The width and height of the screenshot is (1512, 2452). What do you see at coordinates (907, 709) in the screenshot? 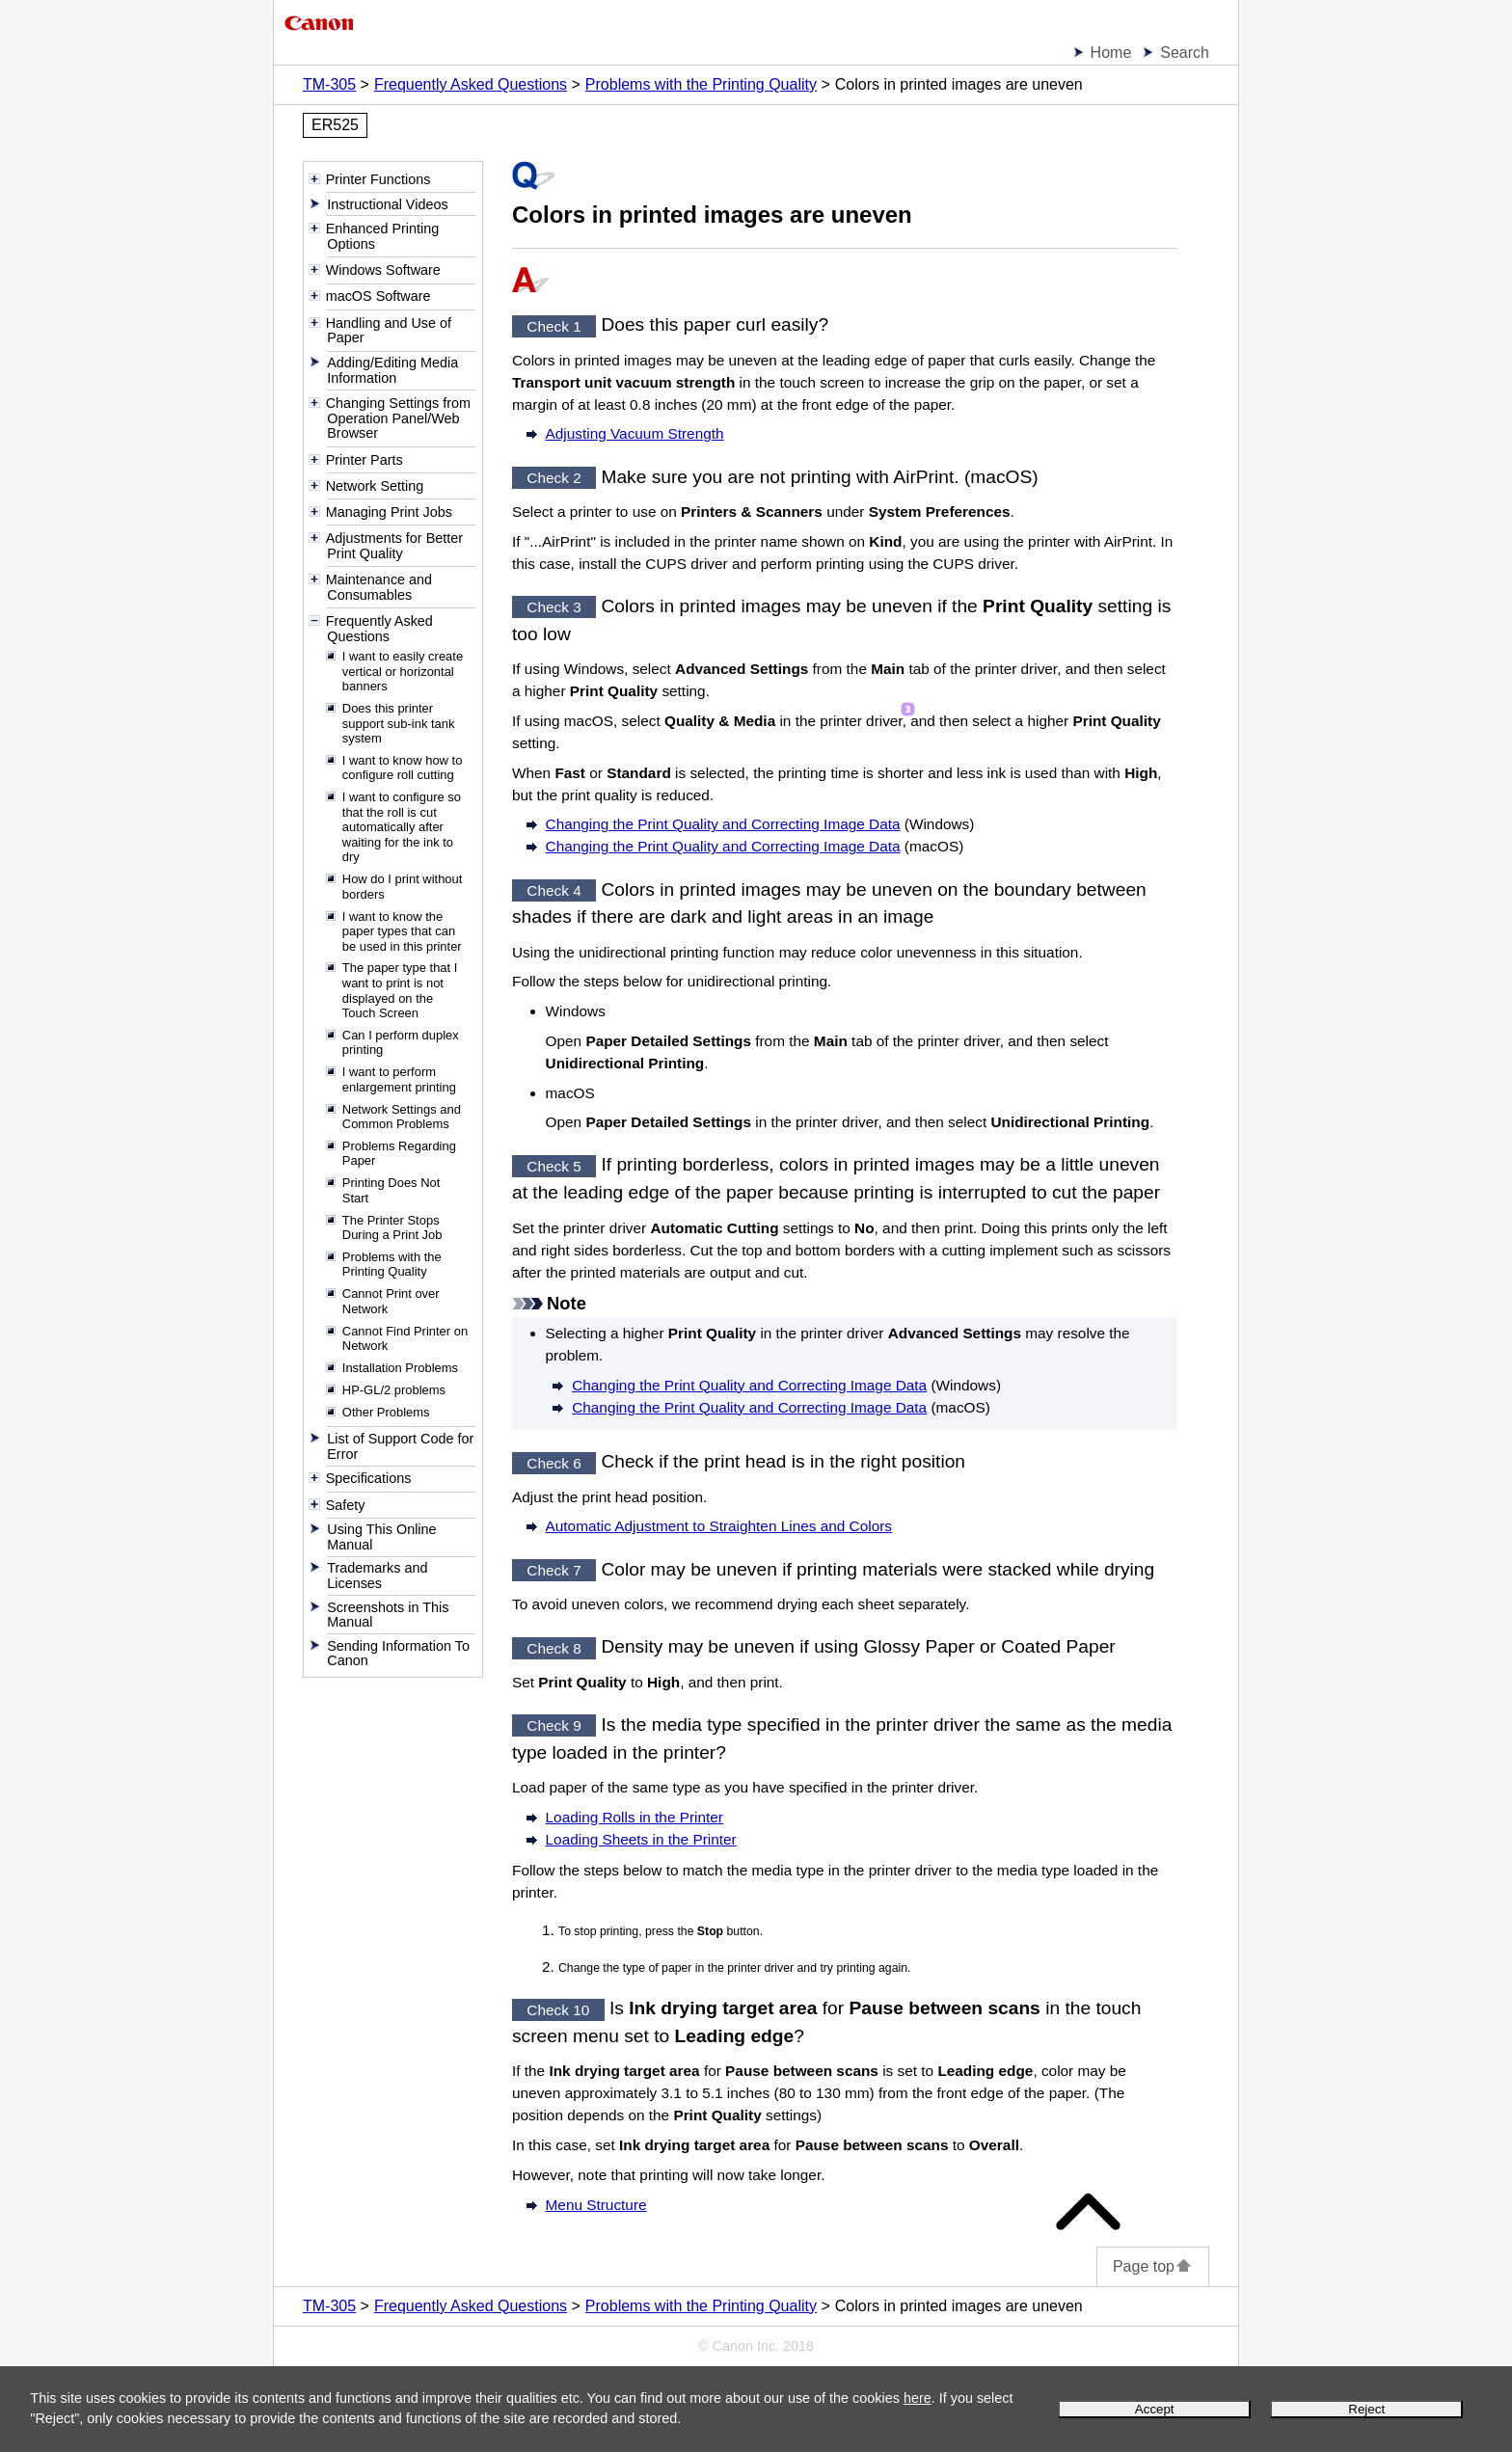
I see `indicates step 3 in a multi-step process` at bounding box center [907, 709].